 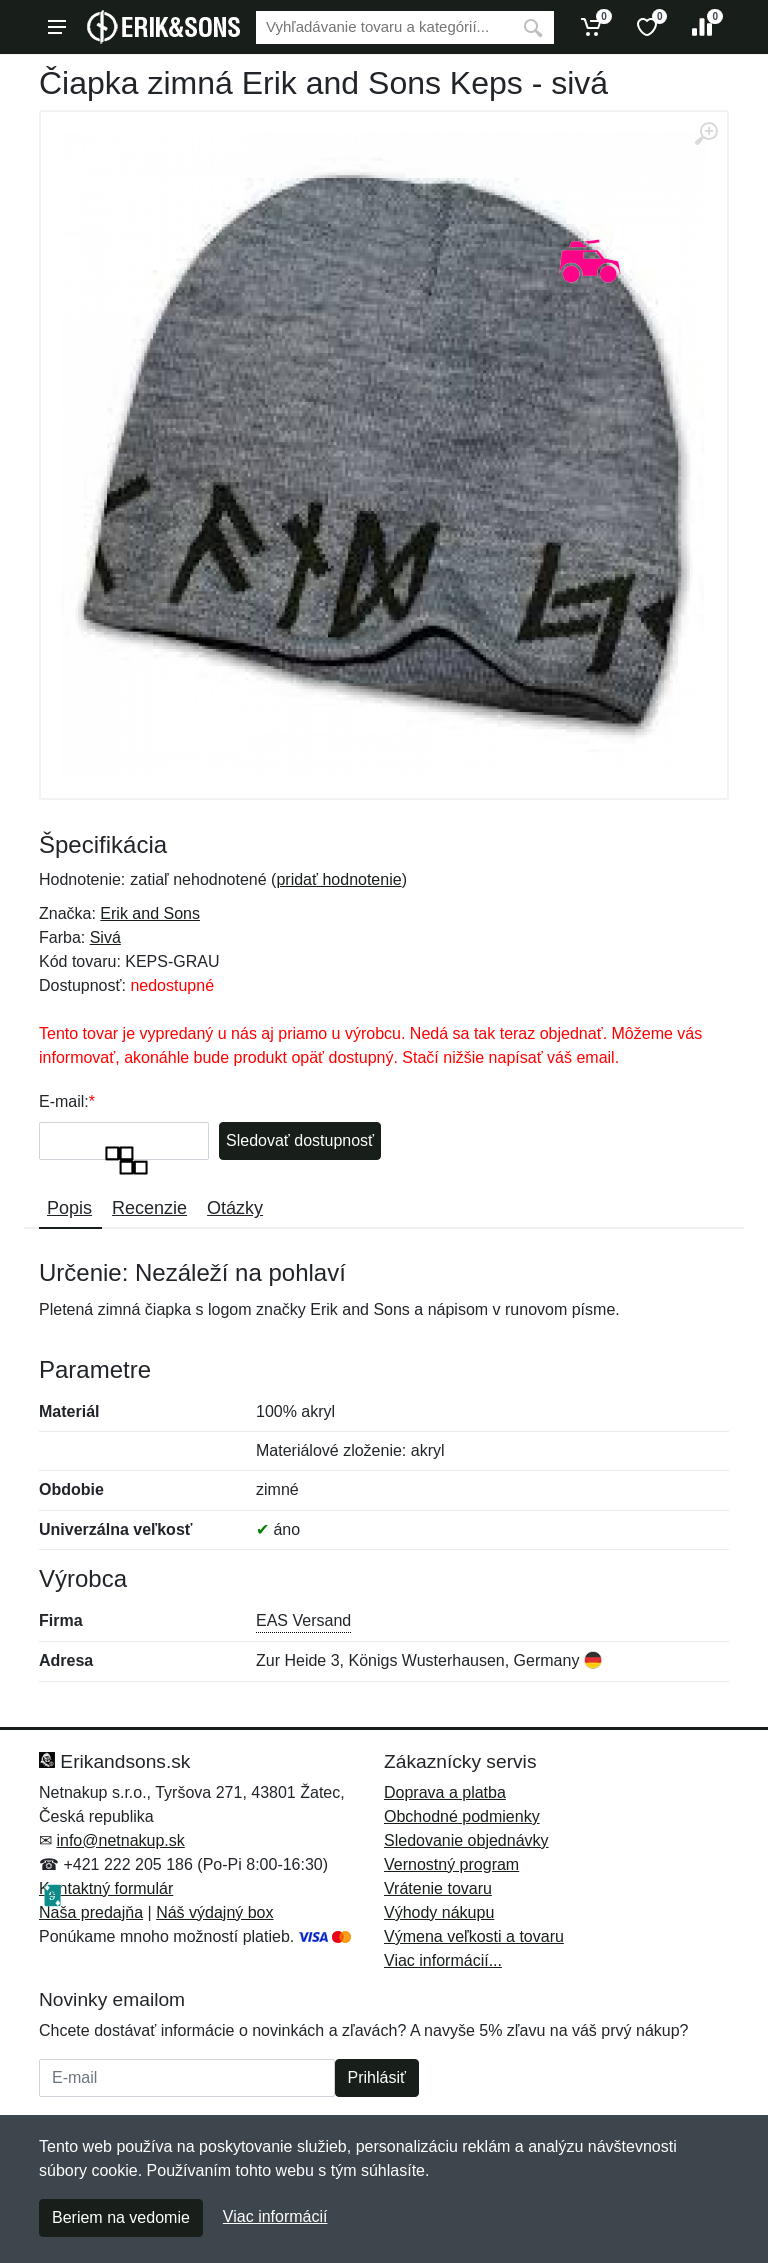 I want to click on nine of diamonds playing card, so click(x=52, y=1895).